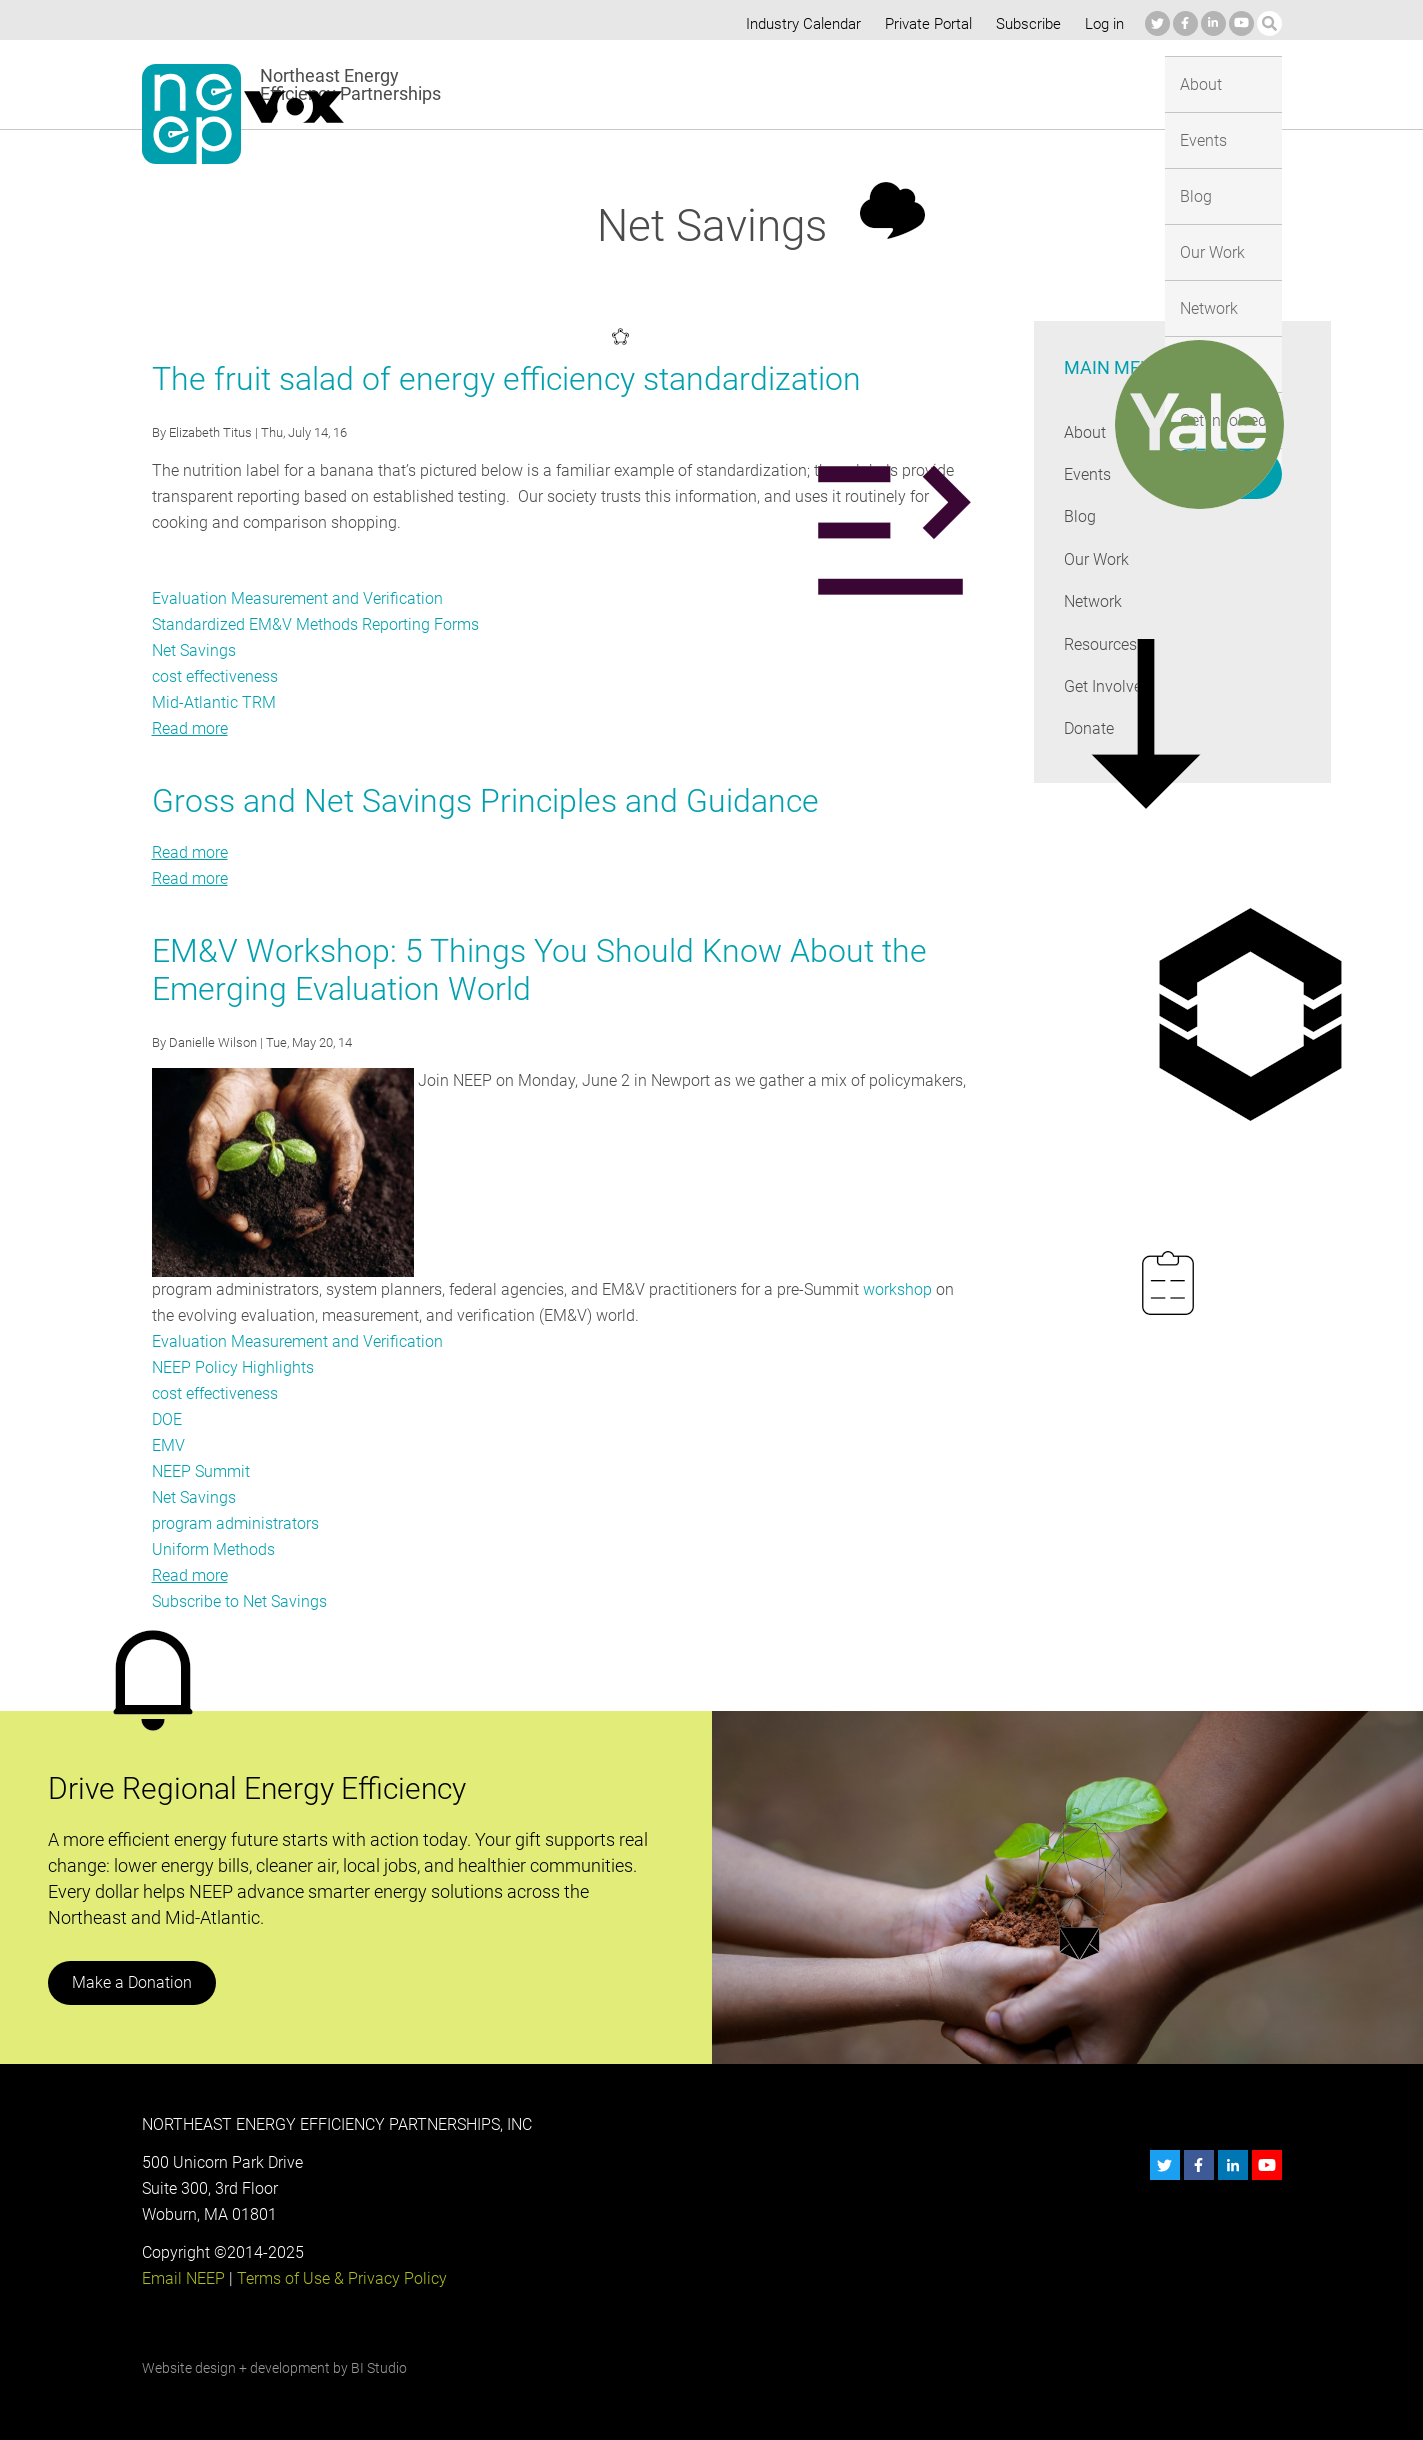  What do you see at coordinates (294, 107) in the screenshot?
I see `vox media logo` at bounding box center [294, 107].